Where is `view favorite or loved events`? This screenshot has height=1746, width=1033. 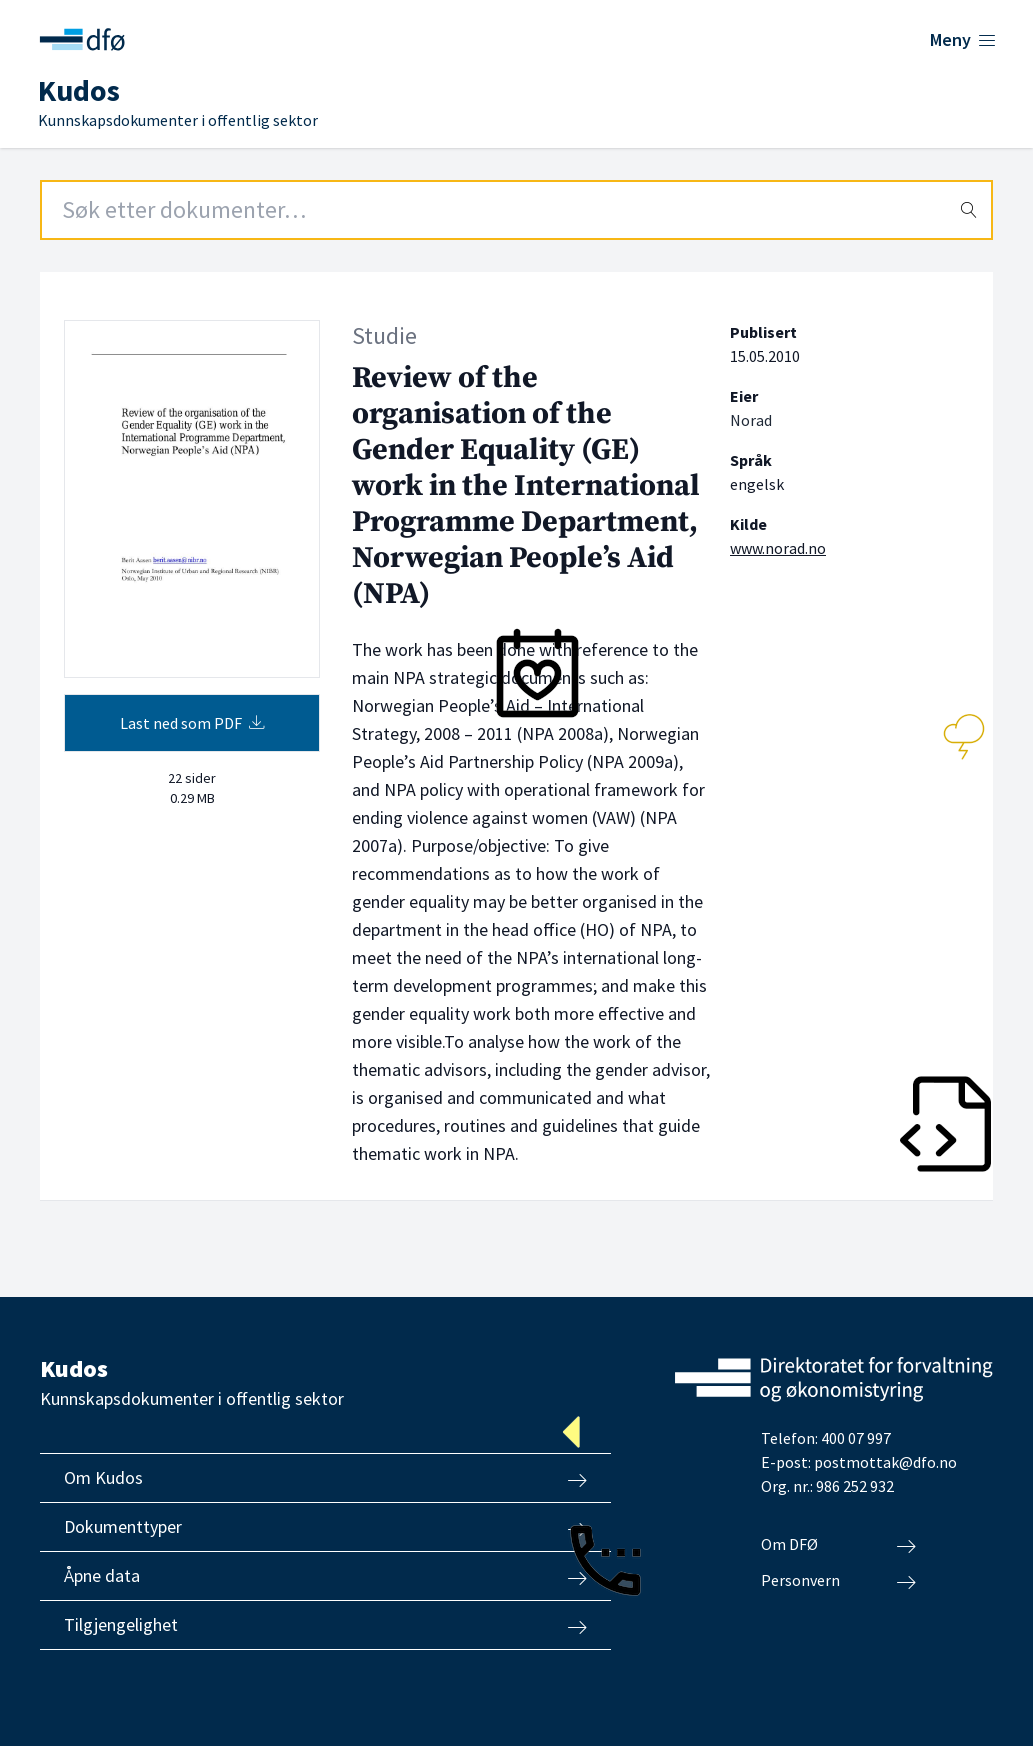 view favorite or loved events is located at coordinates (537, 676).